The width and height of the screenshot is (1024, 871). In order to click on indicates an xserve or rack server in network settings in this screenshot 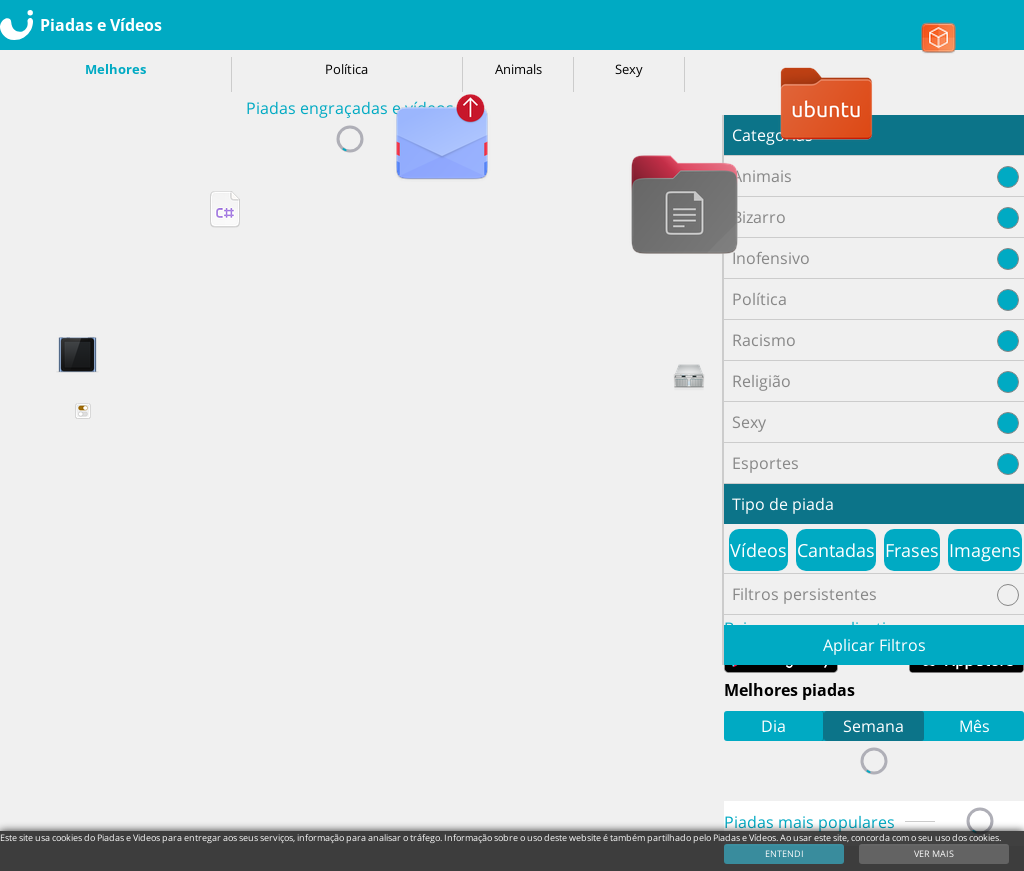, I will do `click(689, 375)`.